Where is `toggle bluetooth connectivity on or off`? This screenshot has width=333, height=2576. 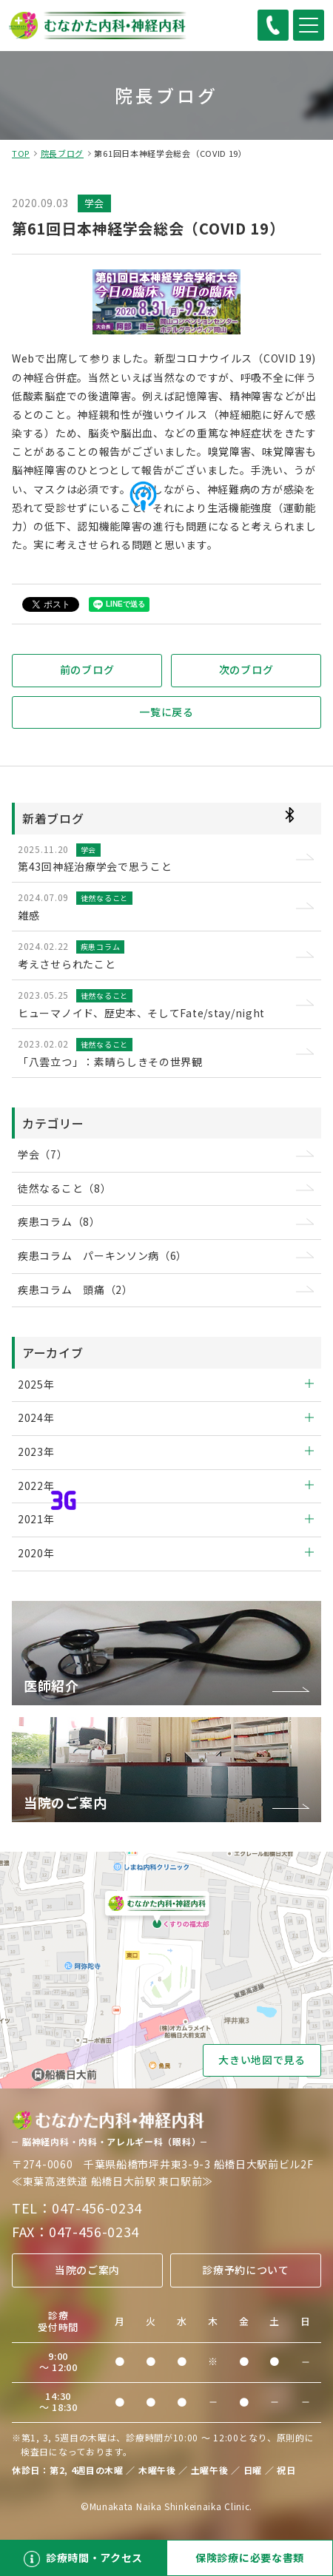
toggle bluetooth connectivity on or off is located at coordinates (289, 815).